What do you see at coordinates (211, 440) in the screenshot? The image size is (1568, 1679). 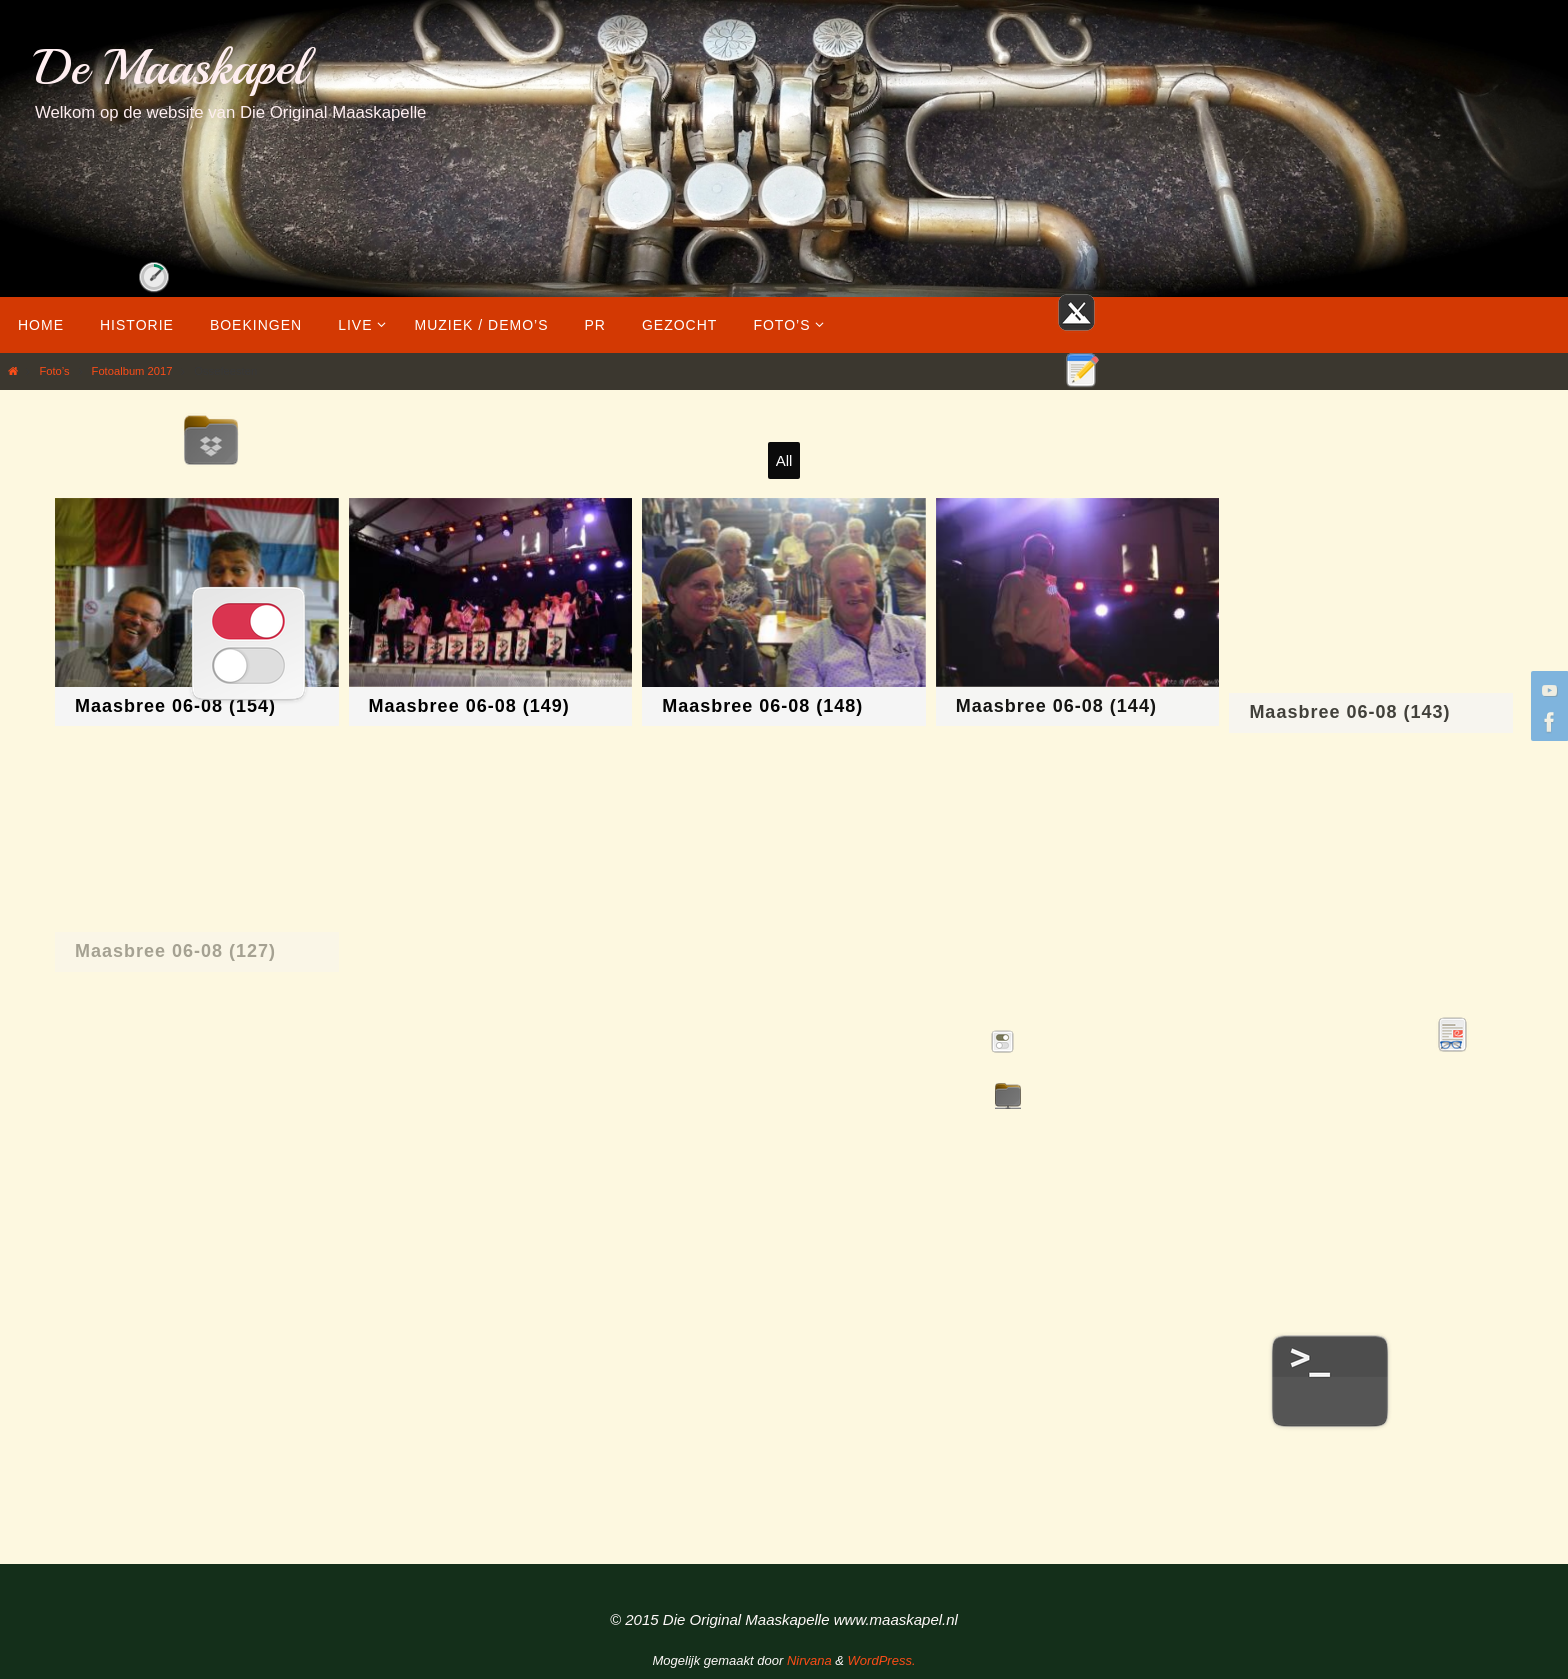 I see `open dropbox synced folder` at bounding box center [211, 440].